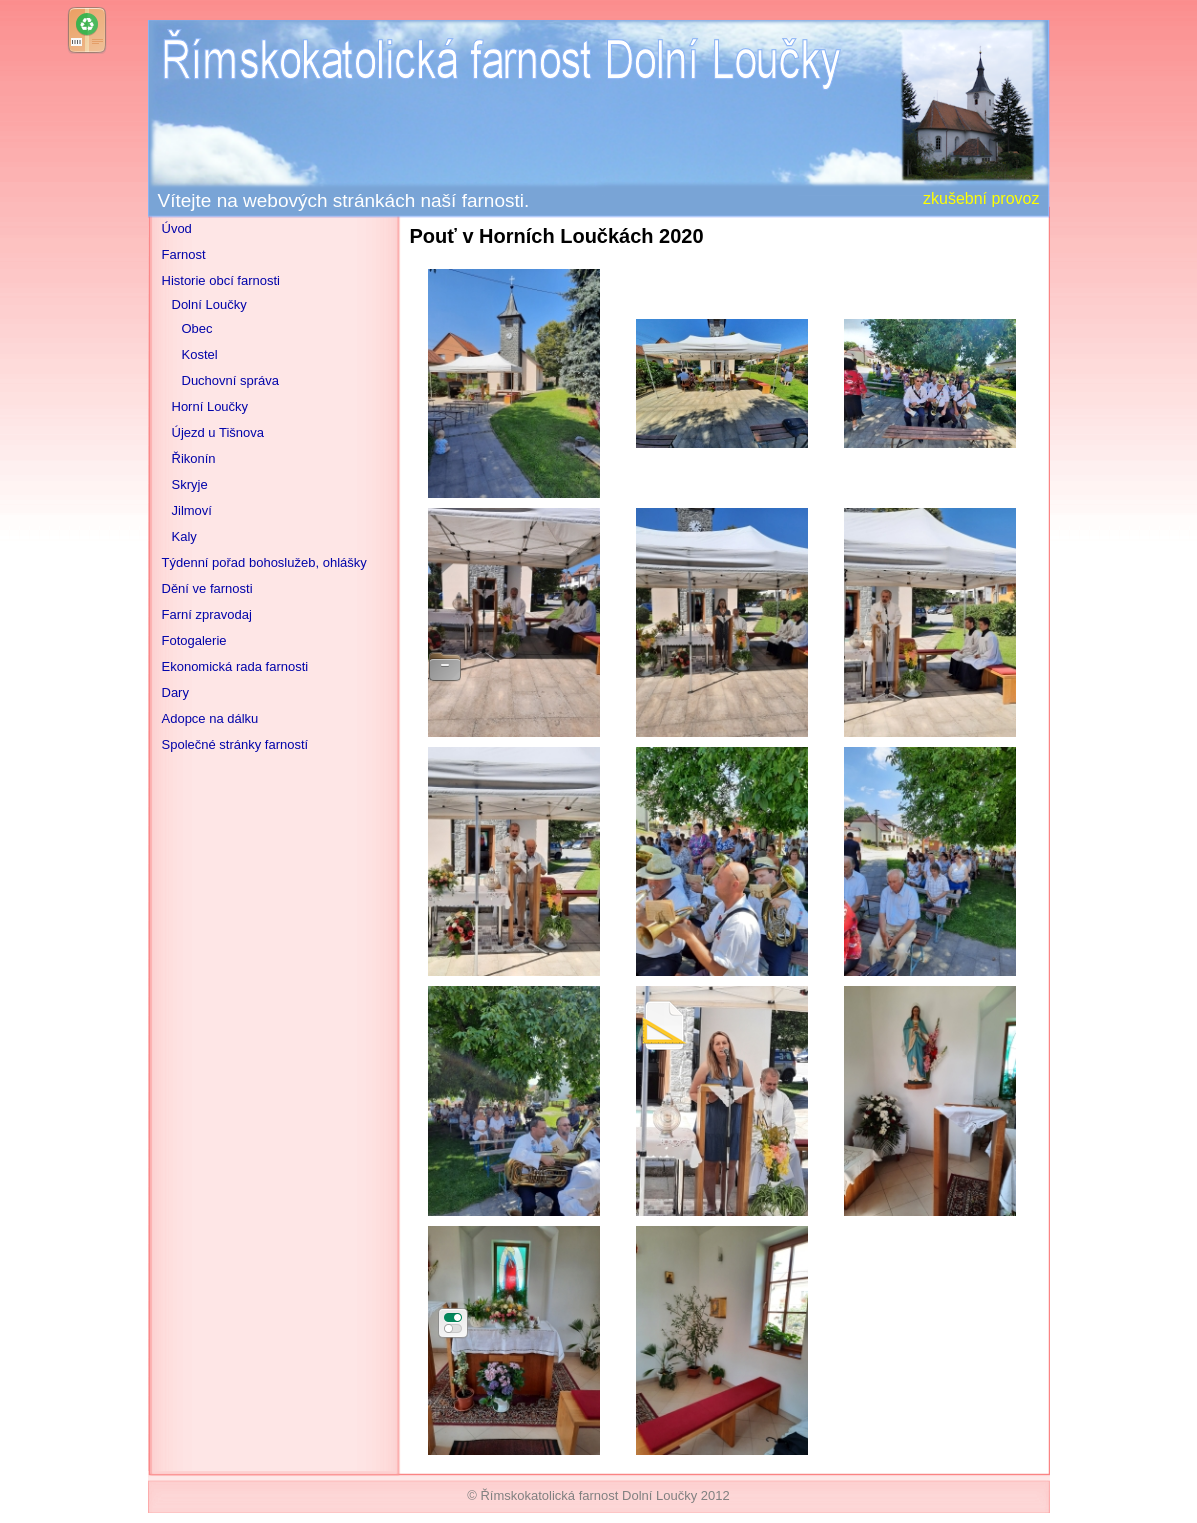 This screenshot has height=1523, width=1197. What do you see at coordinates (664, 1025) in the screenshot?
I see `configure page layout and dimensions` at bounding box center [664, 1025].